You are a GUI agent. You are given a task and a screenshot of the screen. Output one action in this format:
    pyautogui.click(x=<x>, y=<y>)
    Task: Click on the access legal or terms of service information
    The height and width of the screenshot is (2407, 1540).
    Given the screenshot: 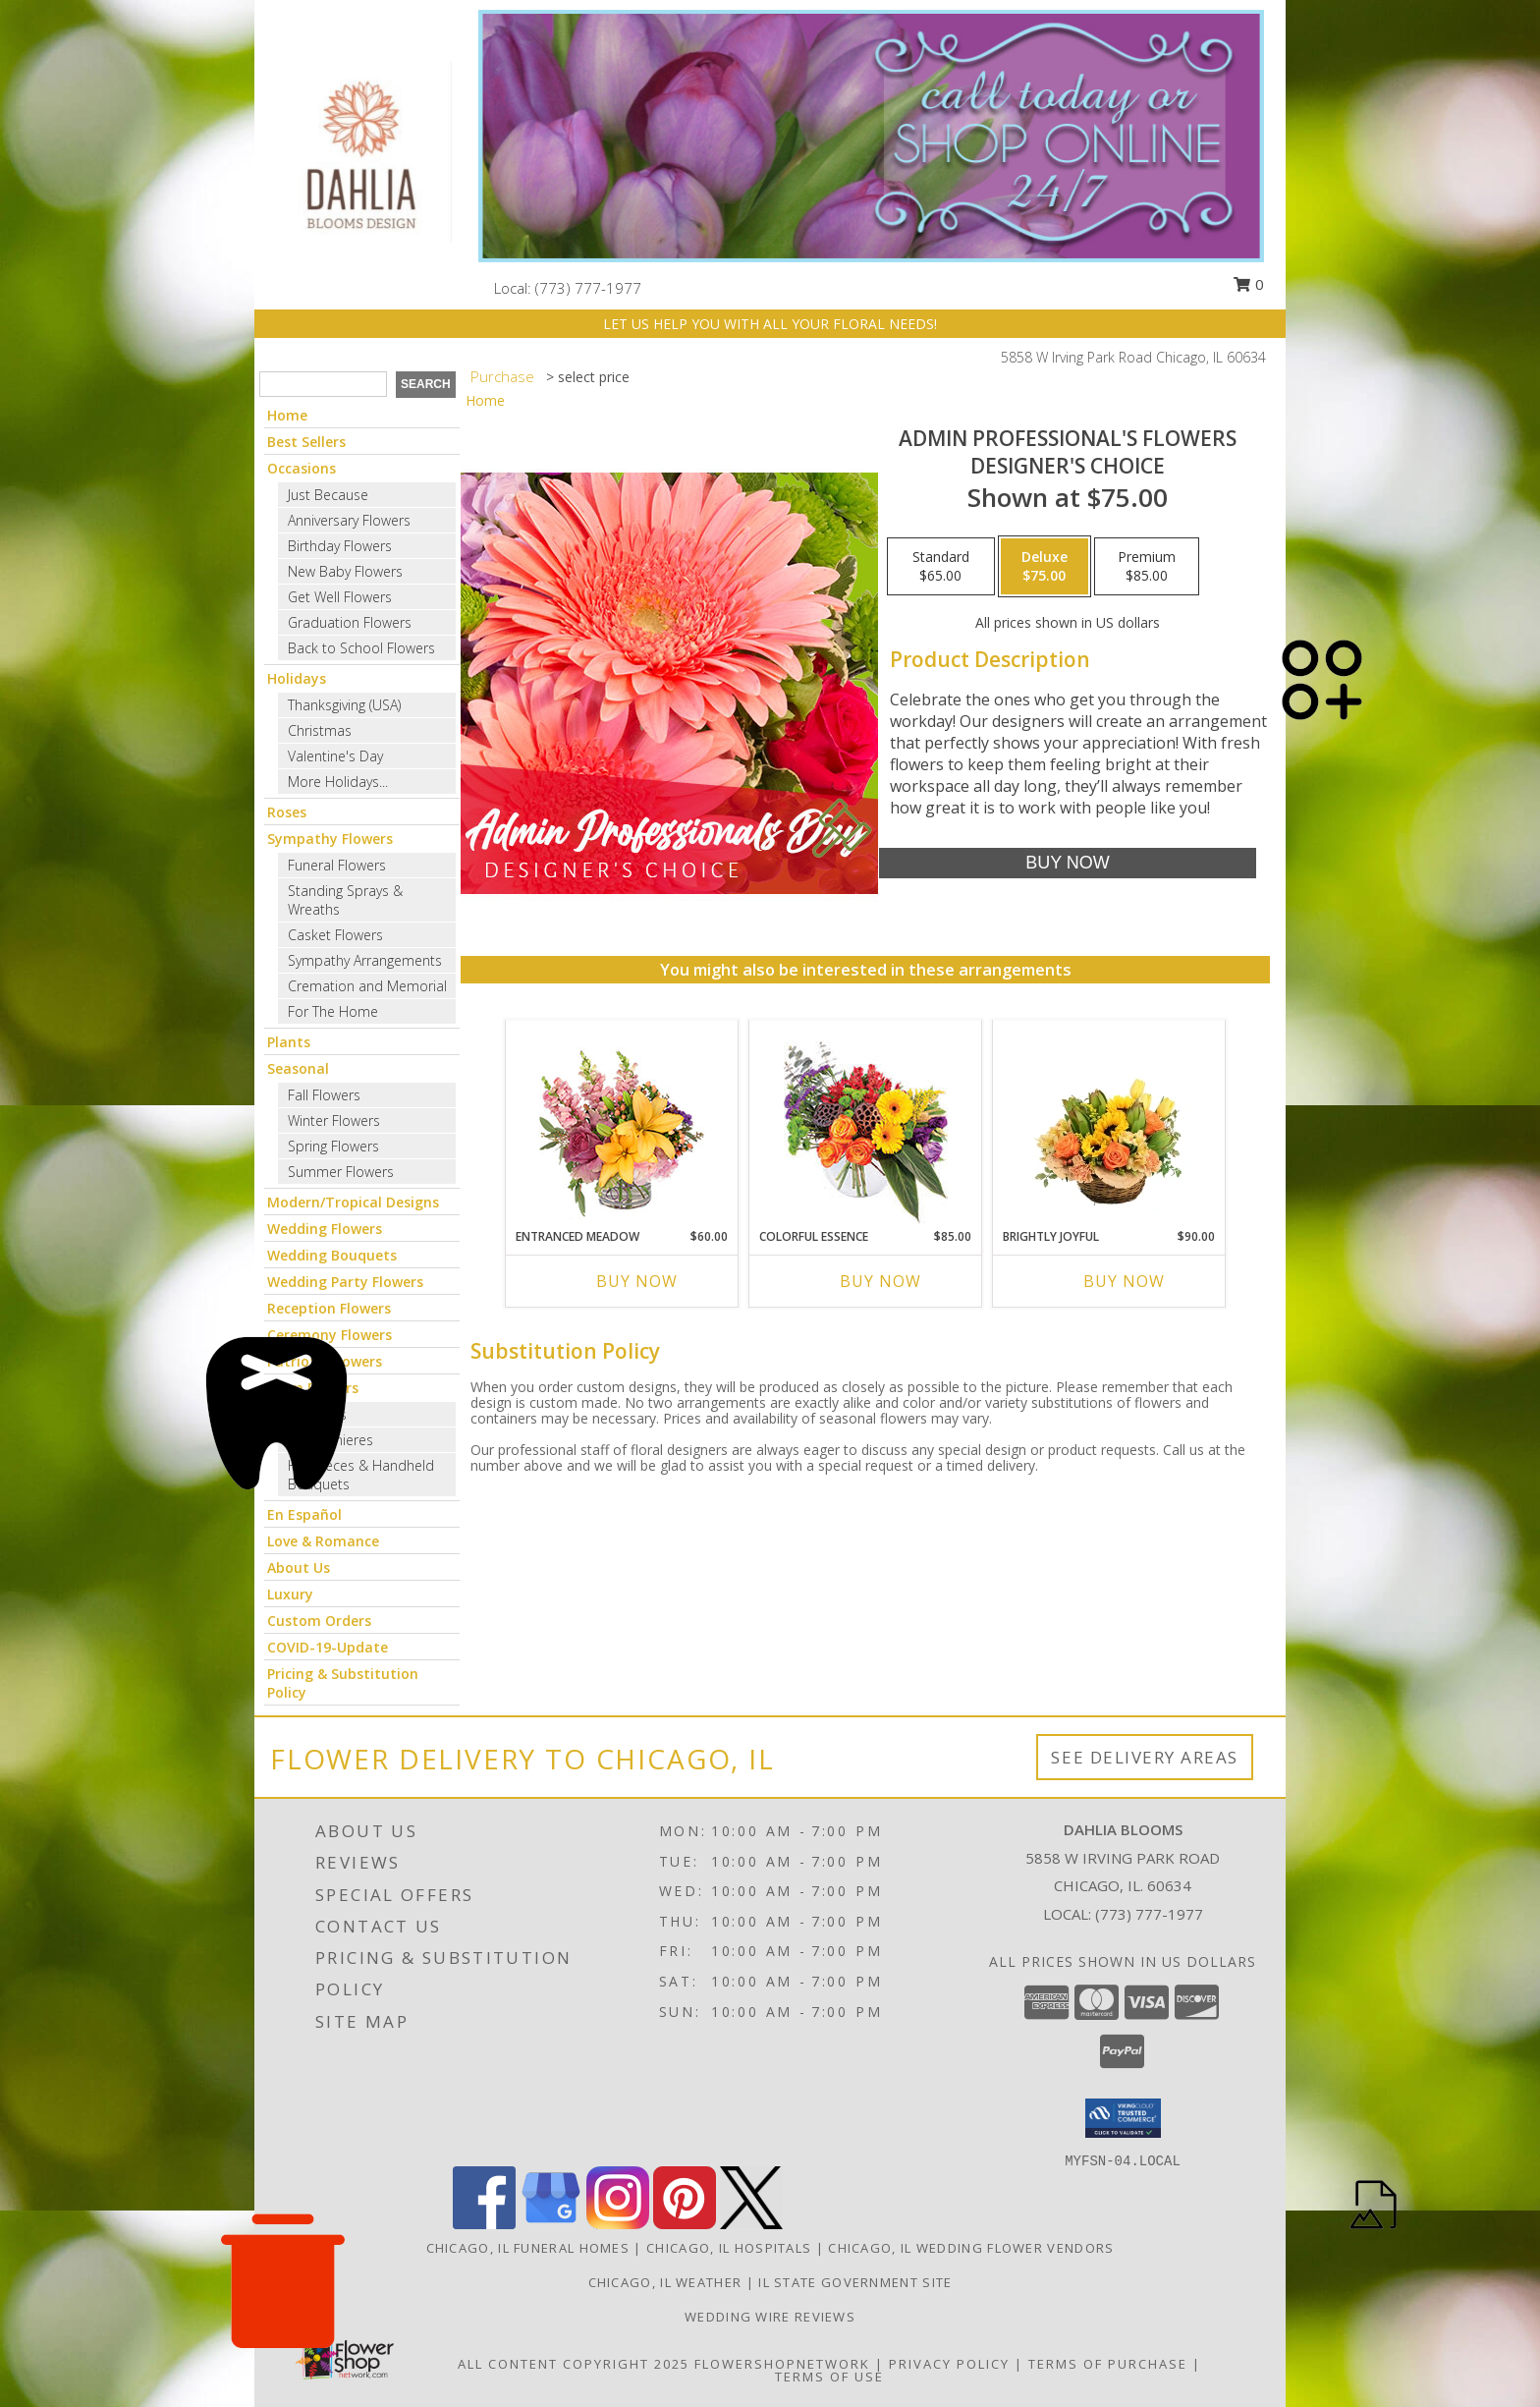 What is the action you would take?
    pyautogui.click(x=840, y=830)
    